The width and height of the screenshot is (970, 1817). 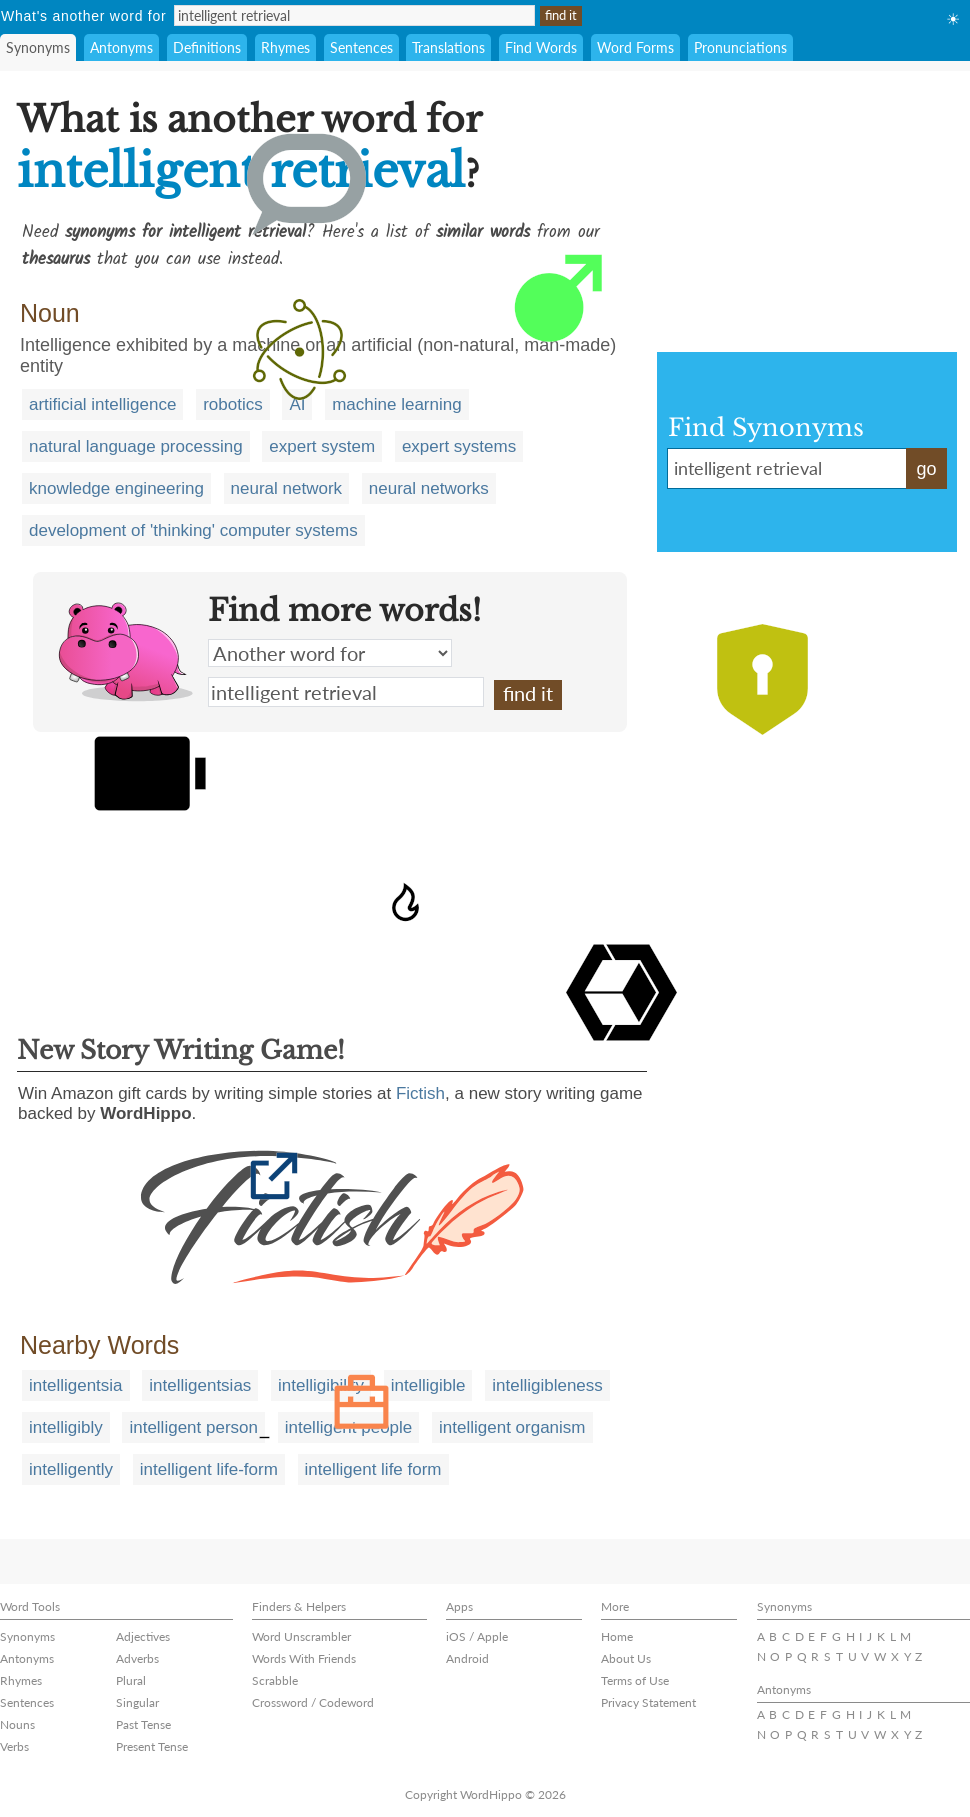 I want to click on indicates male or men's section, so click(x=556, y=296).